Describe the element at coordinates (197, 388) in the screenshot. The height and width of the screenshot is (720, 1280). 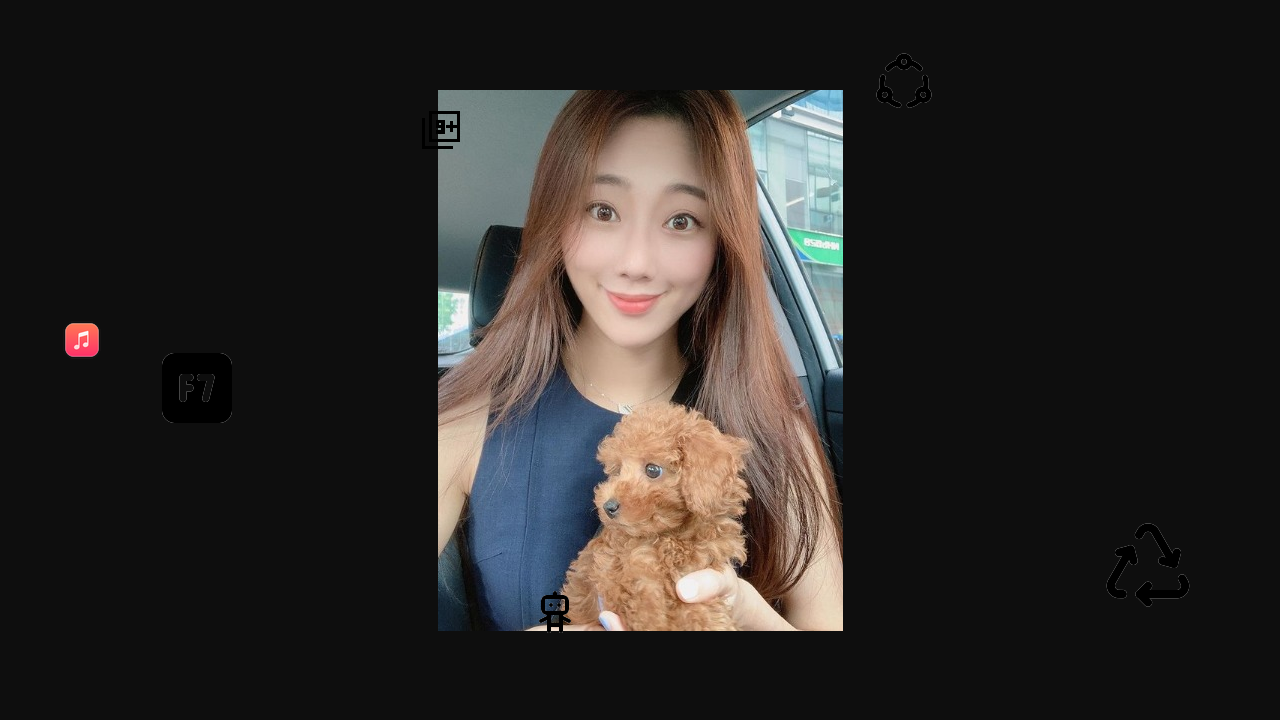
I see `F7 keyboard function key` at that location.